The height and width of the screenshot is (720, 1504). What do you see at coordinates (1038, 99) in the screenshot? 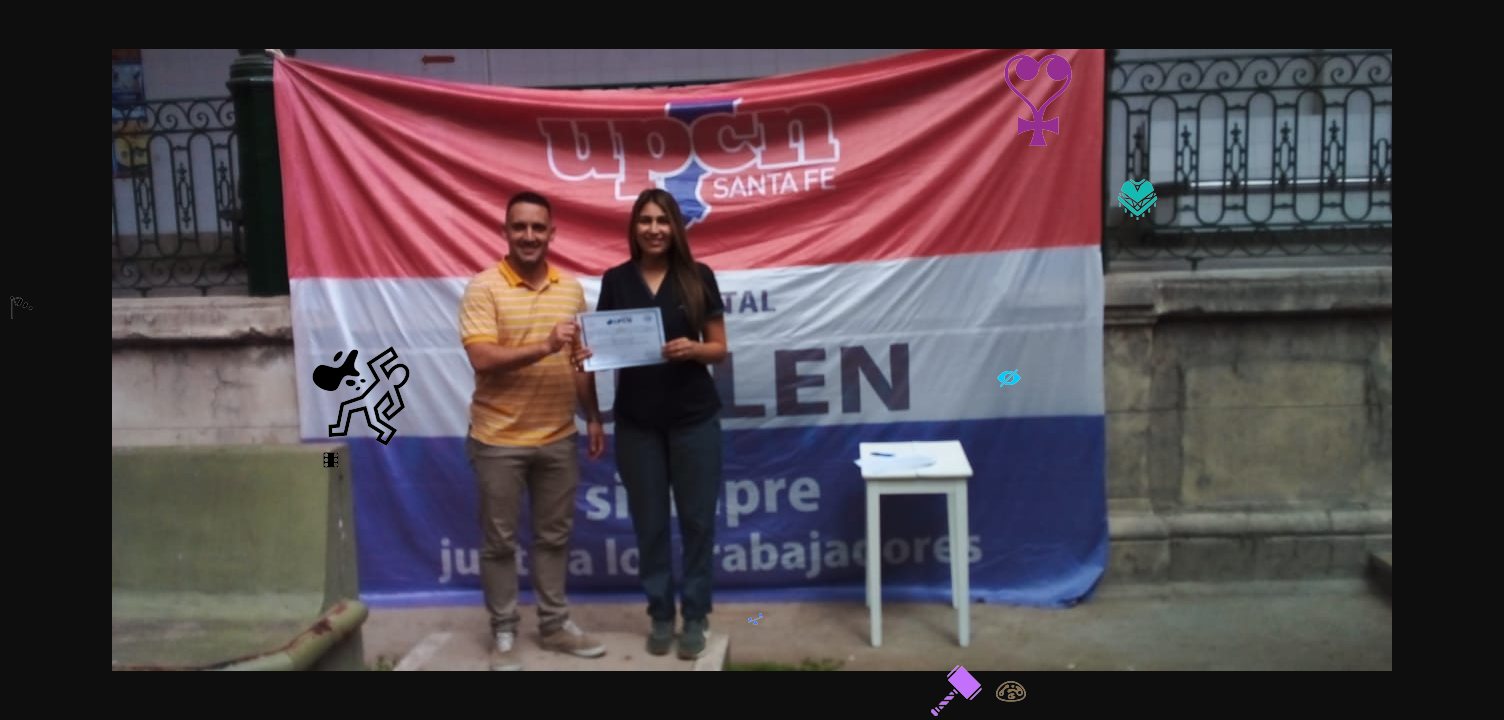
I see `select a holy or religious faction in a game` at bounding box center [1038, 99].